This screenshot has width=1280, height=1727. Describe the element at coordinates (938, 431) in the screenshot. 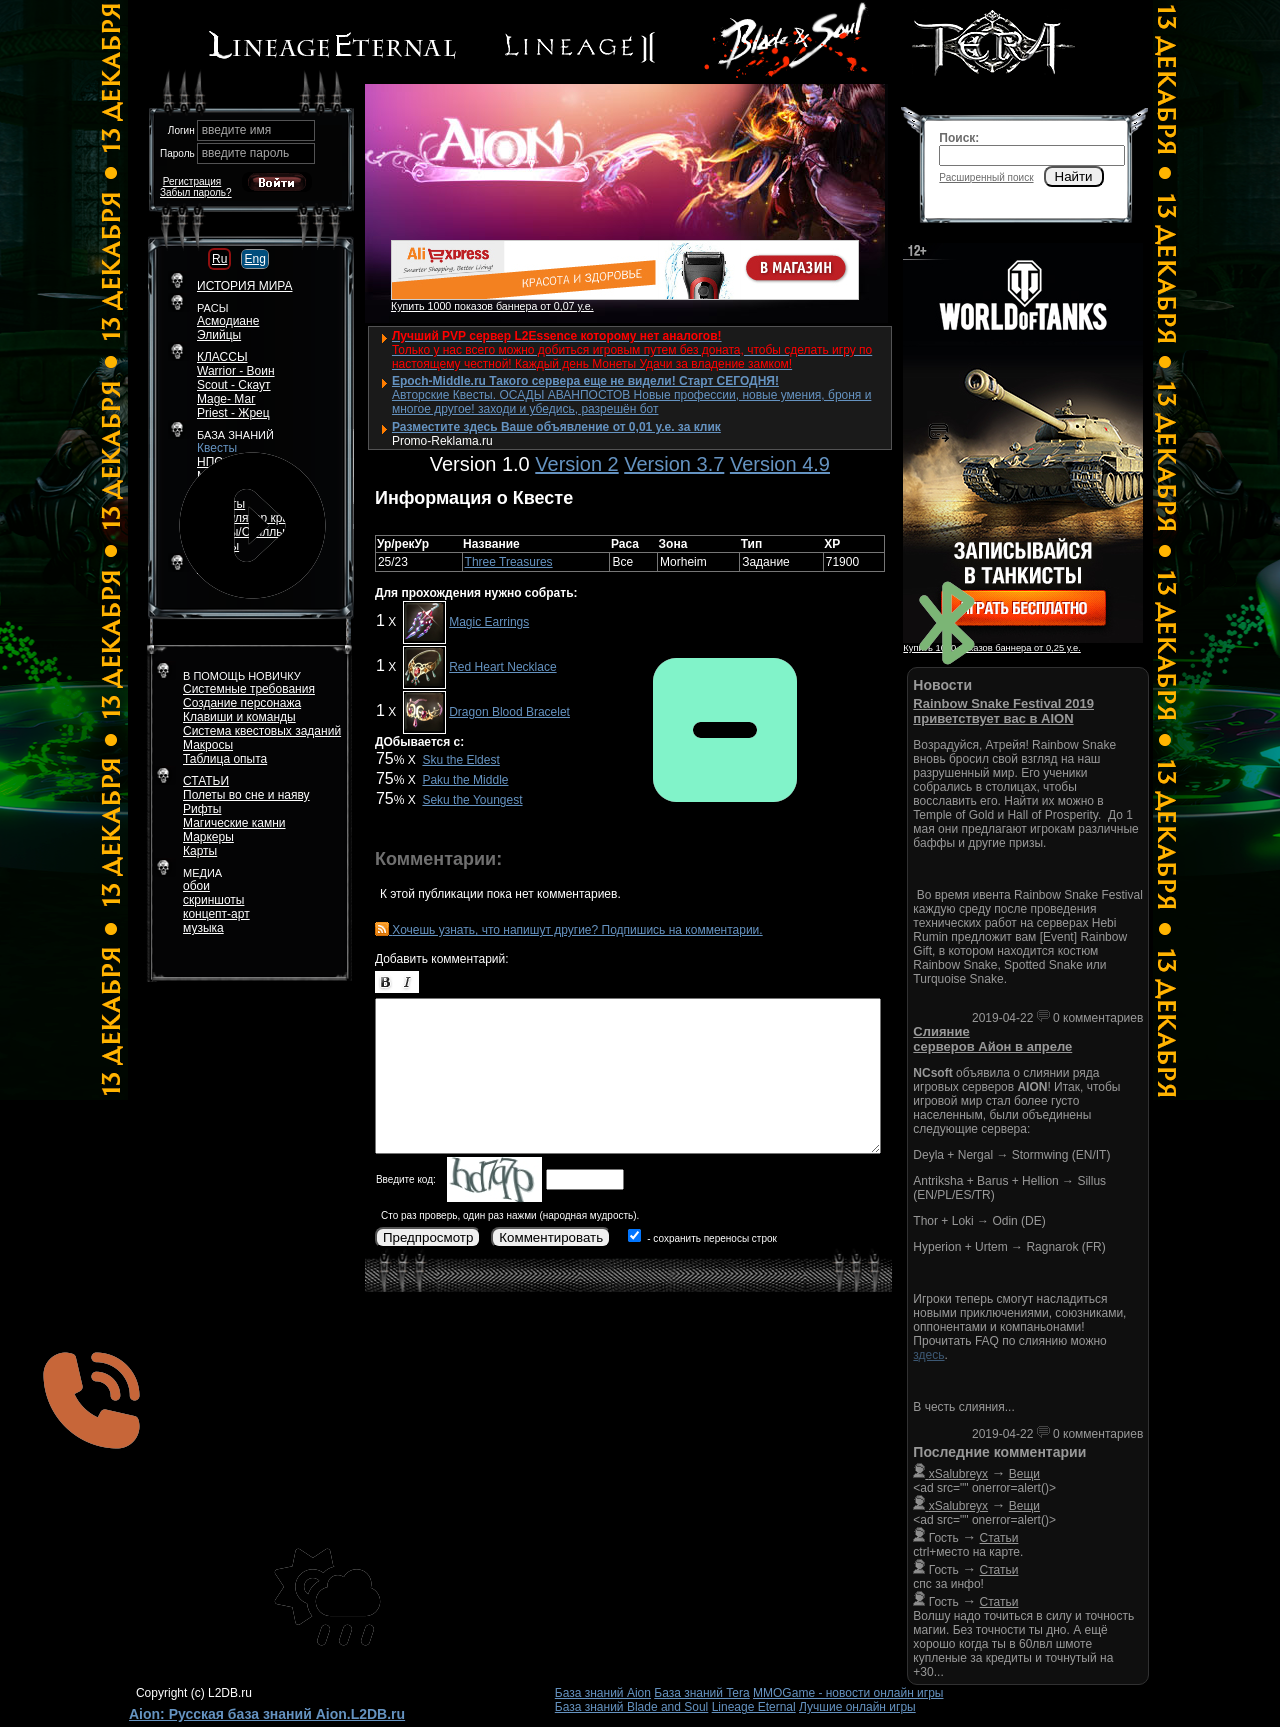

I see `make a payment with saved card` at that location.